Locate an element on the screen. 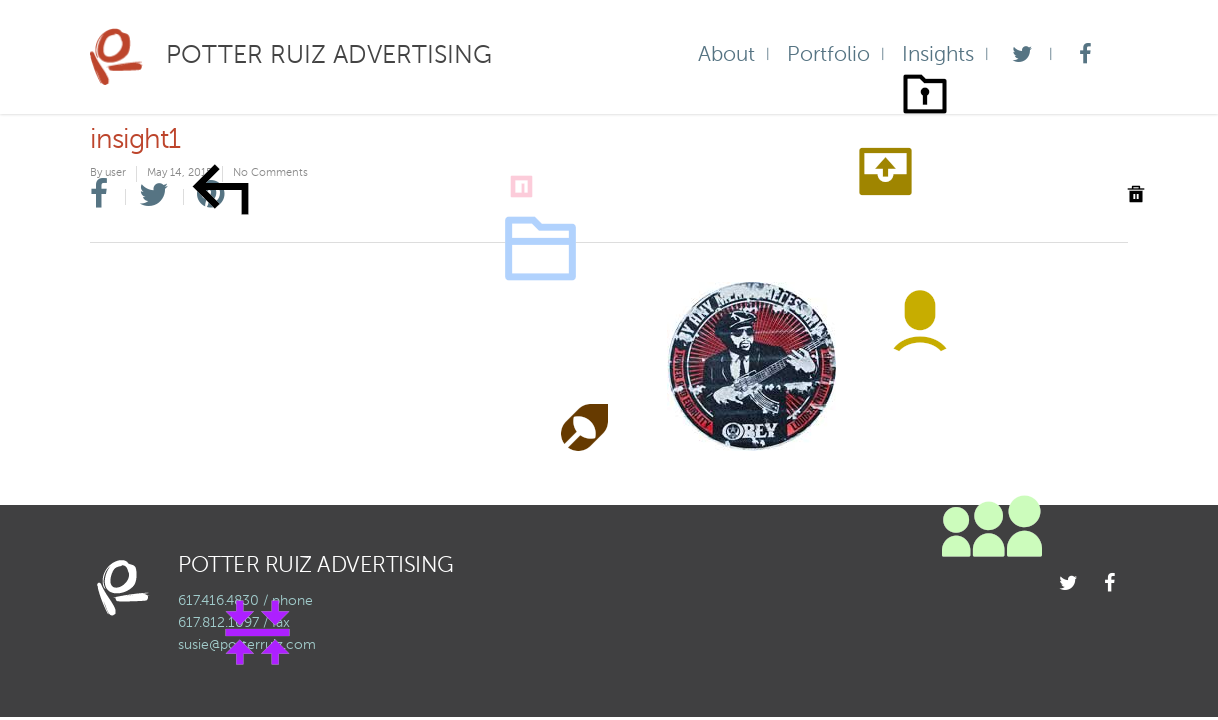  view your profile is located at coordinates (920, 321).